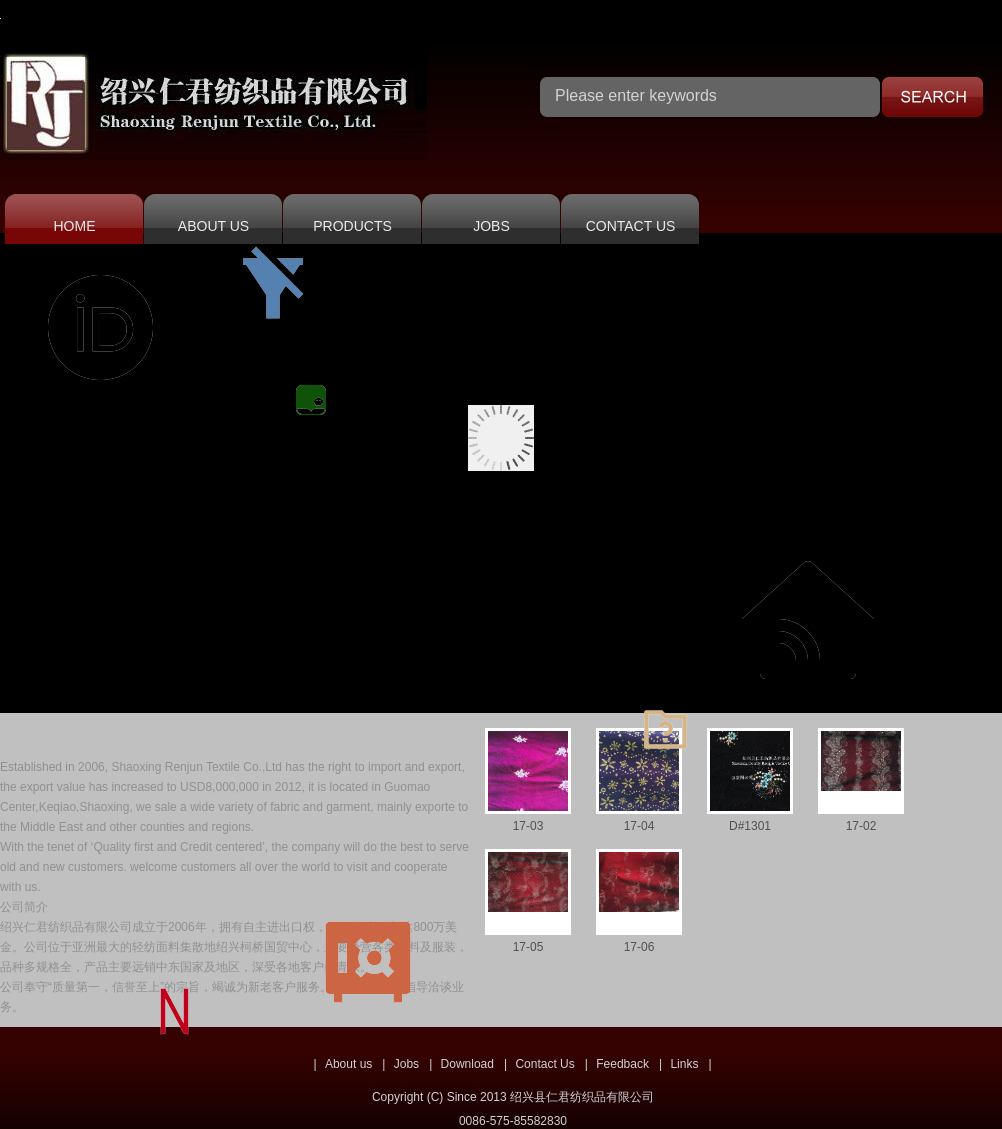 The height and width of the screenshot is (1129, 1002). What do you see at coordinates (665, 729) in the screenshot?
I see `folder with unknown or unrecognized contents` at bounding box center [665, 729].